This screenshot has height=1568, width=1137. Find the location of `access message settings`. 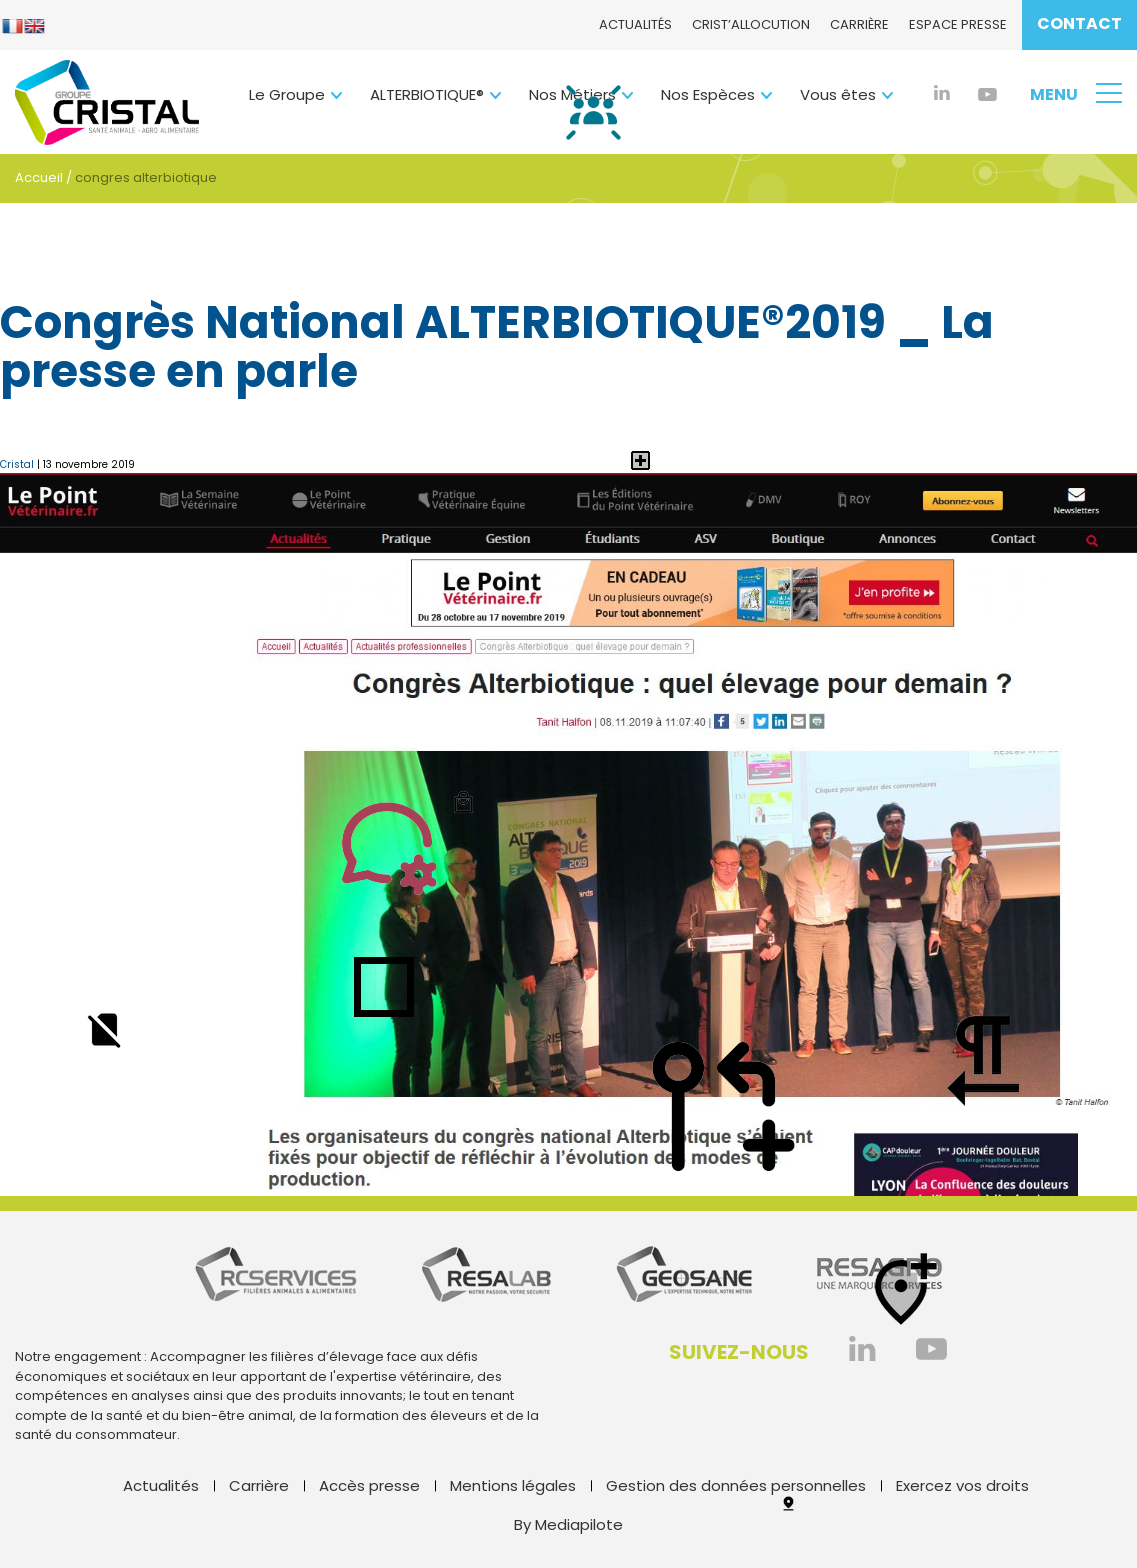

access message settings is located at coordinates (387, 843).